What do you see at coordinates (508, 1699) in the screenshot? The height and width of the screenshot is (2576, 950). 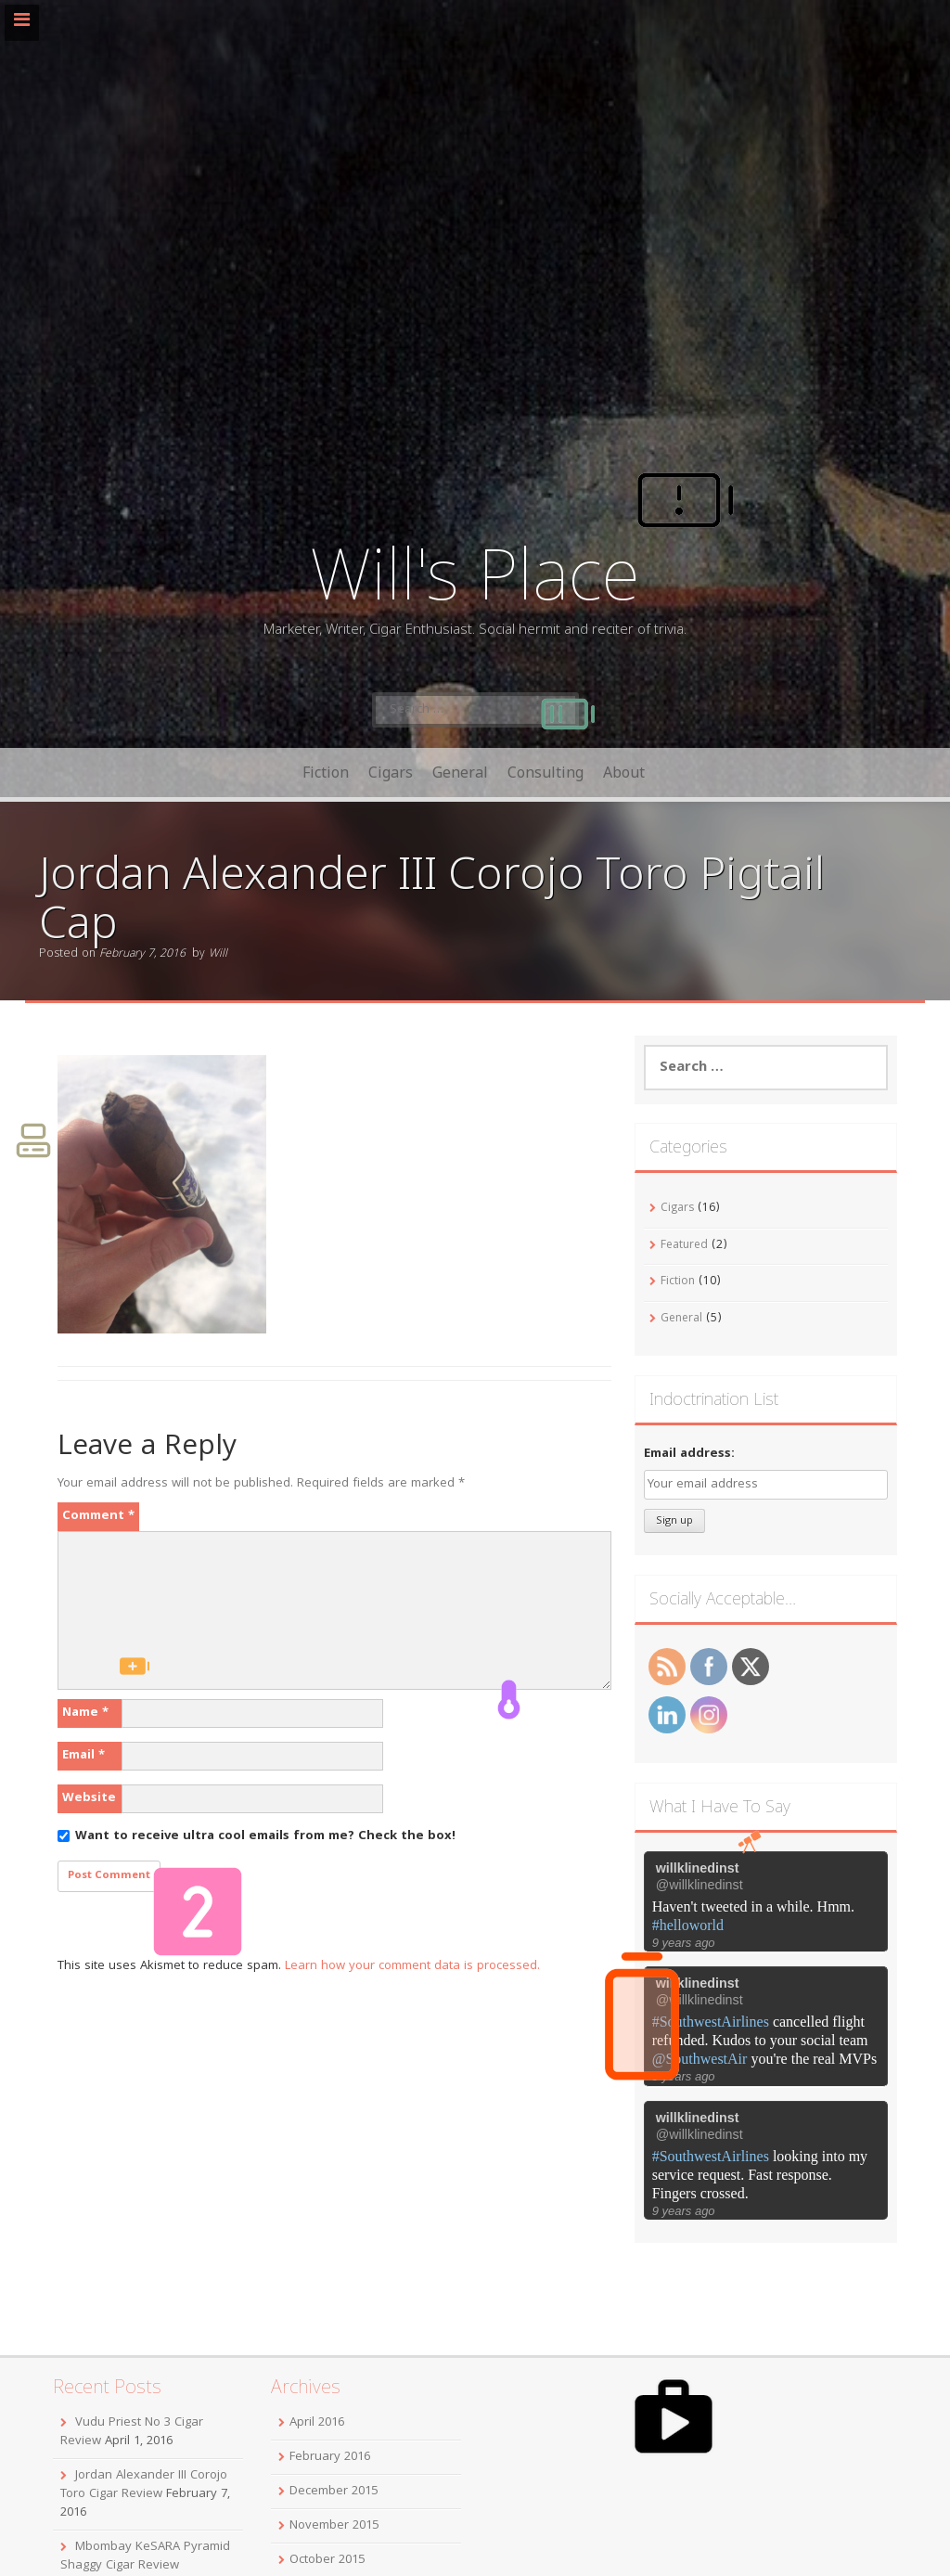 I see `indicates low temperature reading` at bounding box center [508, 1699].